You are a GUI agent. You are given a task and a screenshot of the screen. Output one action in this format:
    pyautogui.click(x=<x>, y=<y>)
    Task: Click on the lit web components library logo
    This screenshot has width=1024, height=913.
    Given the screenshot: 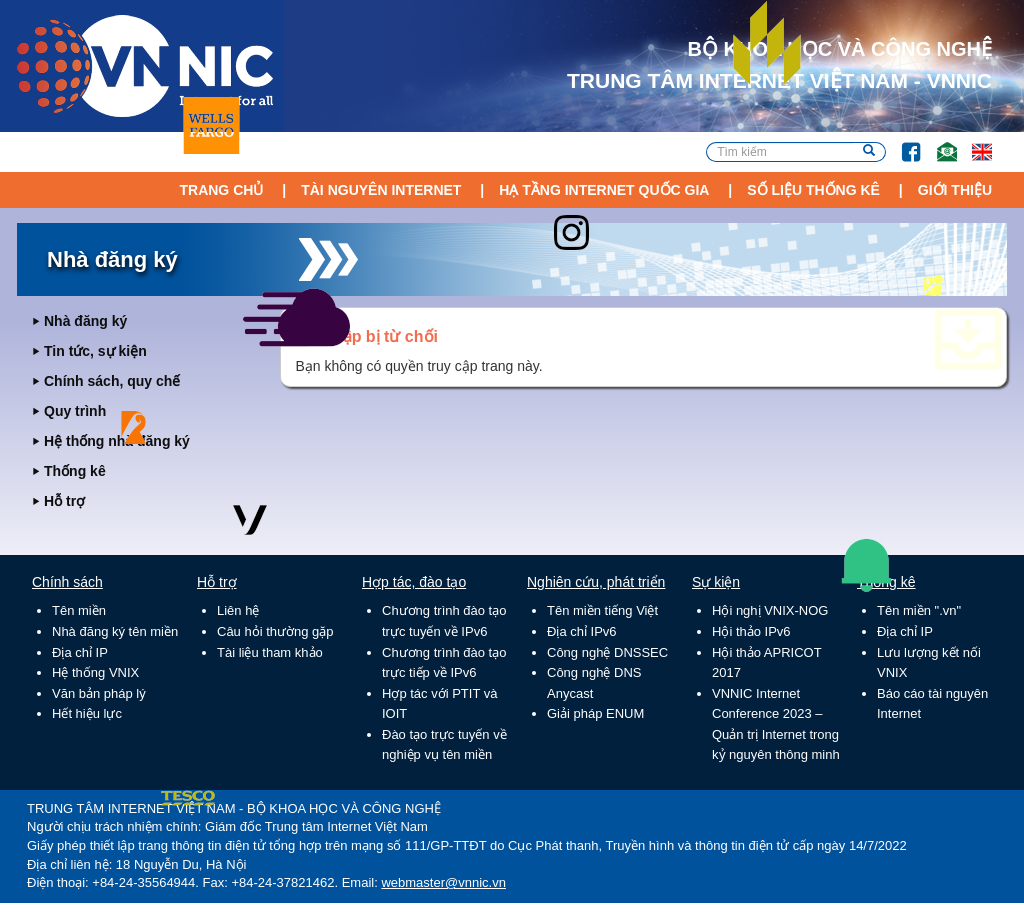 What is the action you would take?
    pyautogui.click(x=767, y=43)
    